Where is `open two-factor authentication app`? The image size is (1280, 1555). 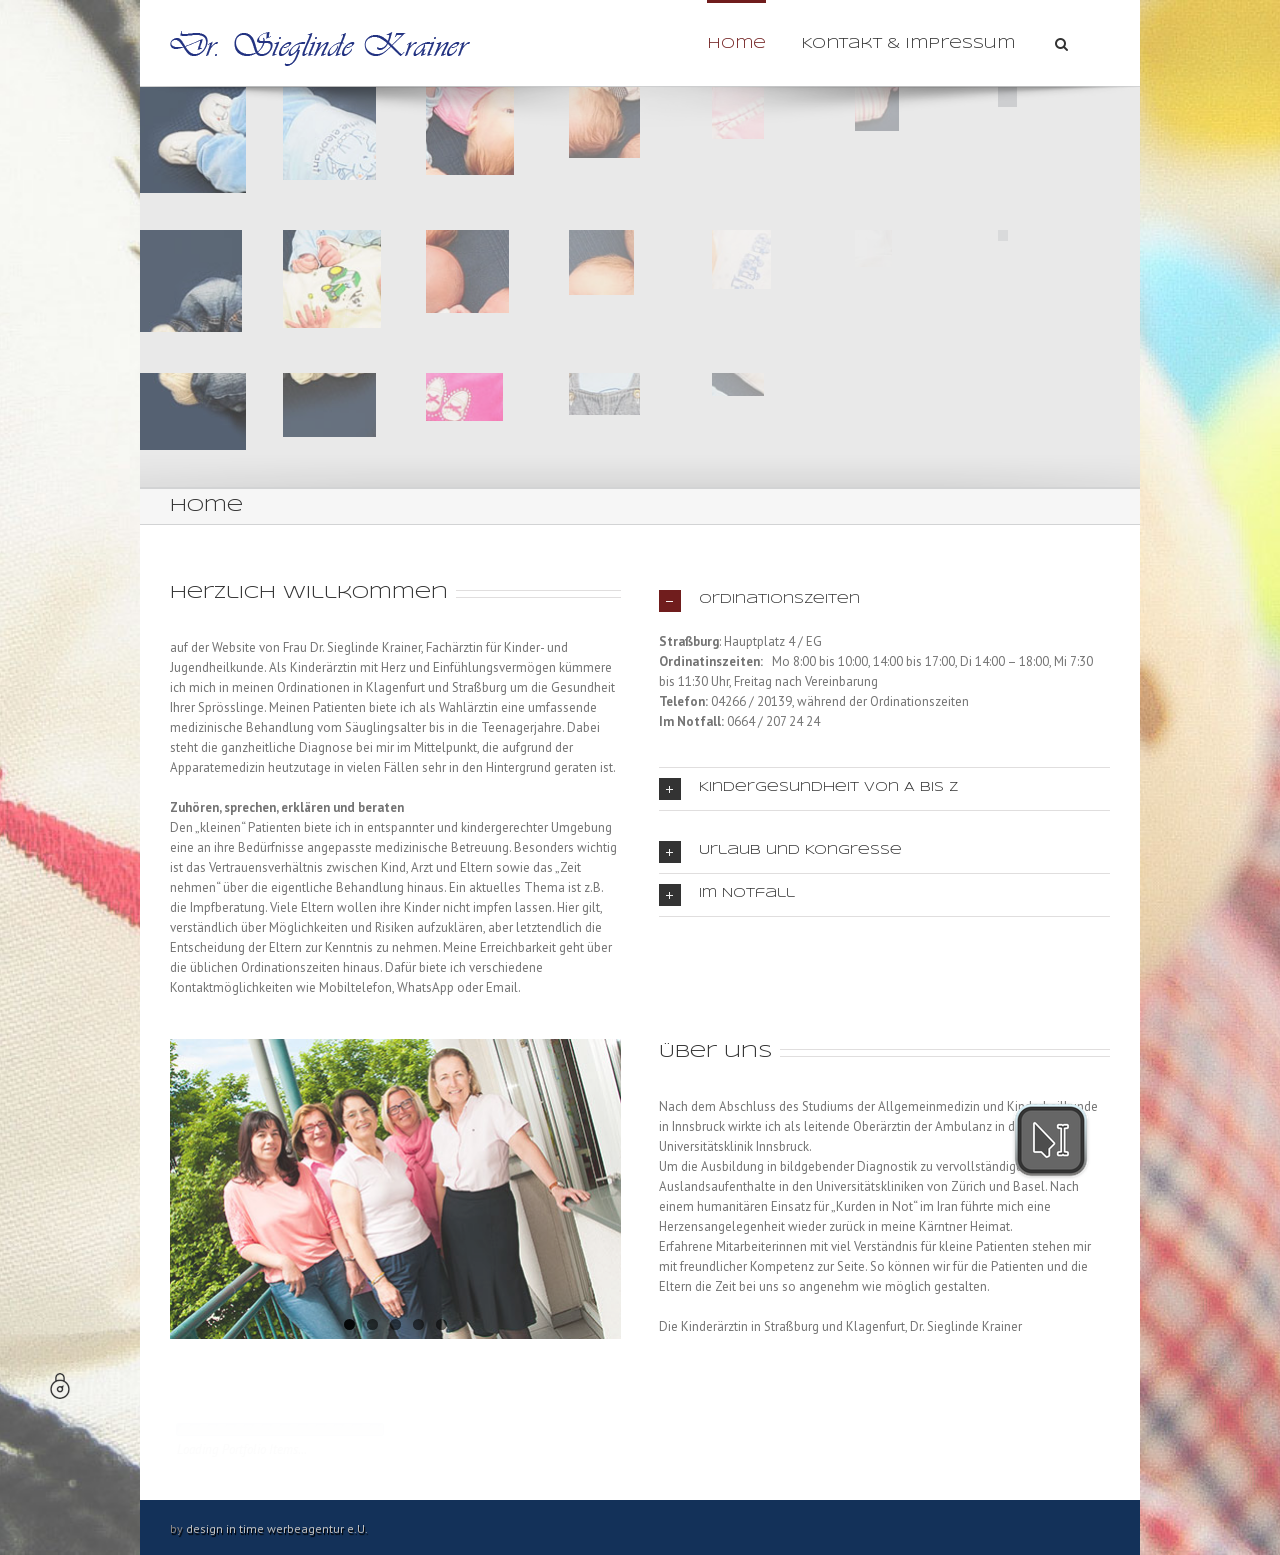 open two-factor authentication app is located at coordinates (60, 1386).